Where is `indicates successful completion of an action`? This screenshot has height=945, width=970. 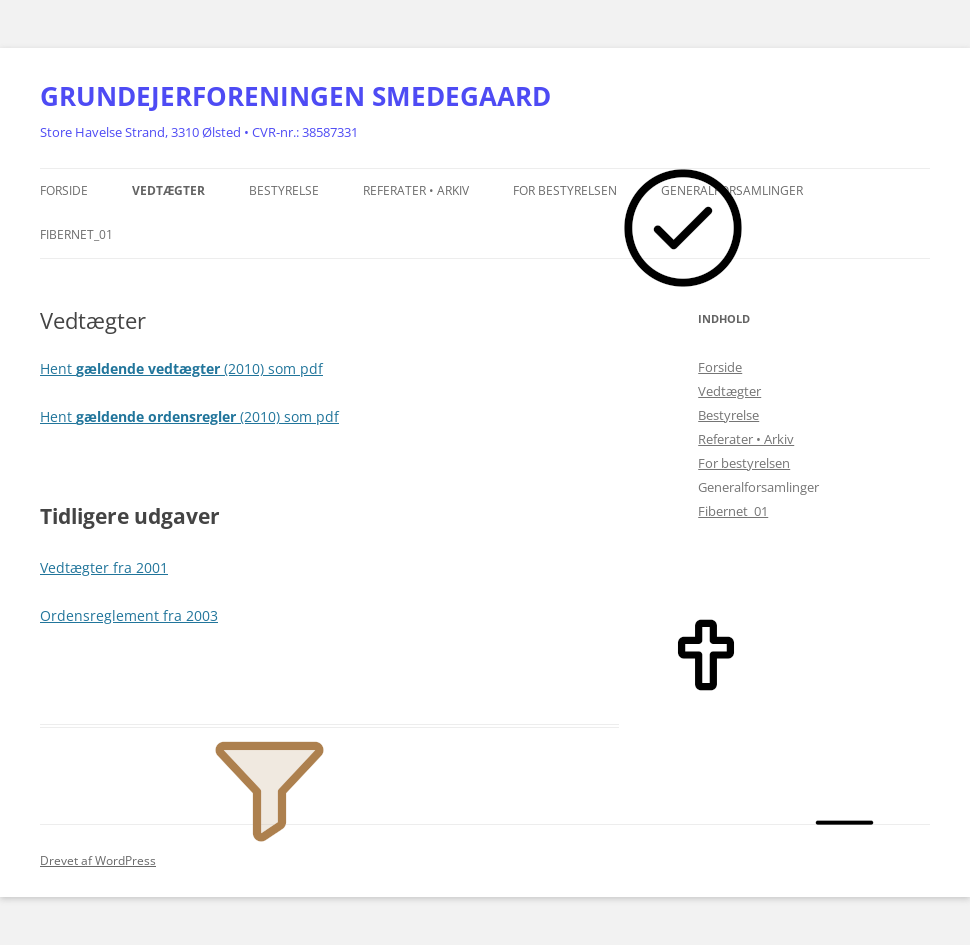 indicates successful completion of an action is located at coordinates (683, 228).